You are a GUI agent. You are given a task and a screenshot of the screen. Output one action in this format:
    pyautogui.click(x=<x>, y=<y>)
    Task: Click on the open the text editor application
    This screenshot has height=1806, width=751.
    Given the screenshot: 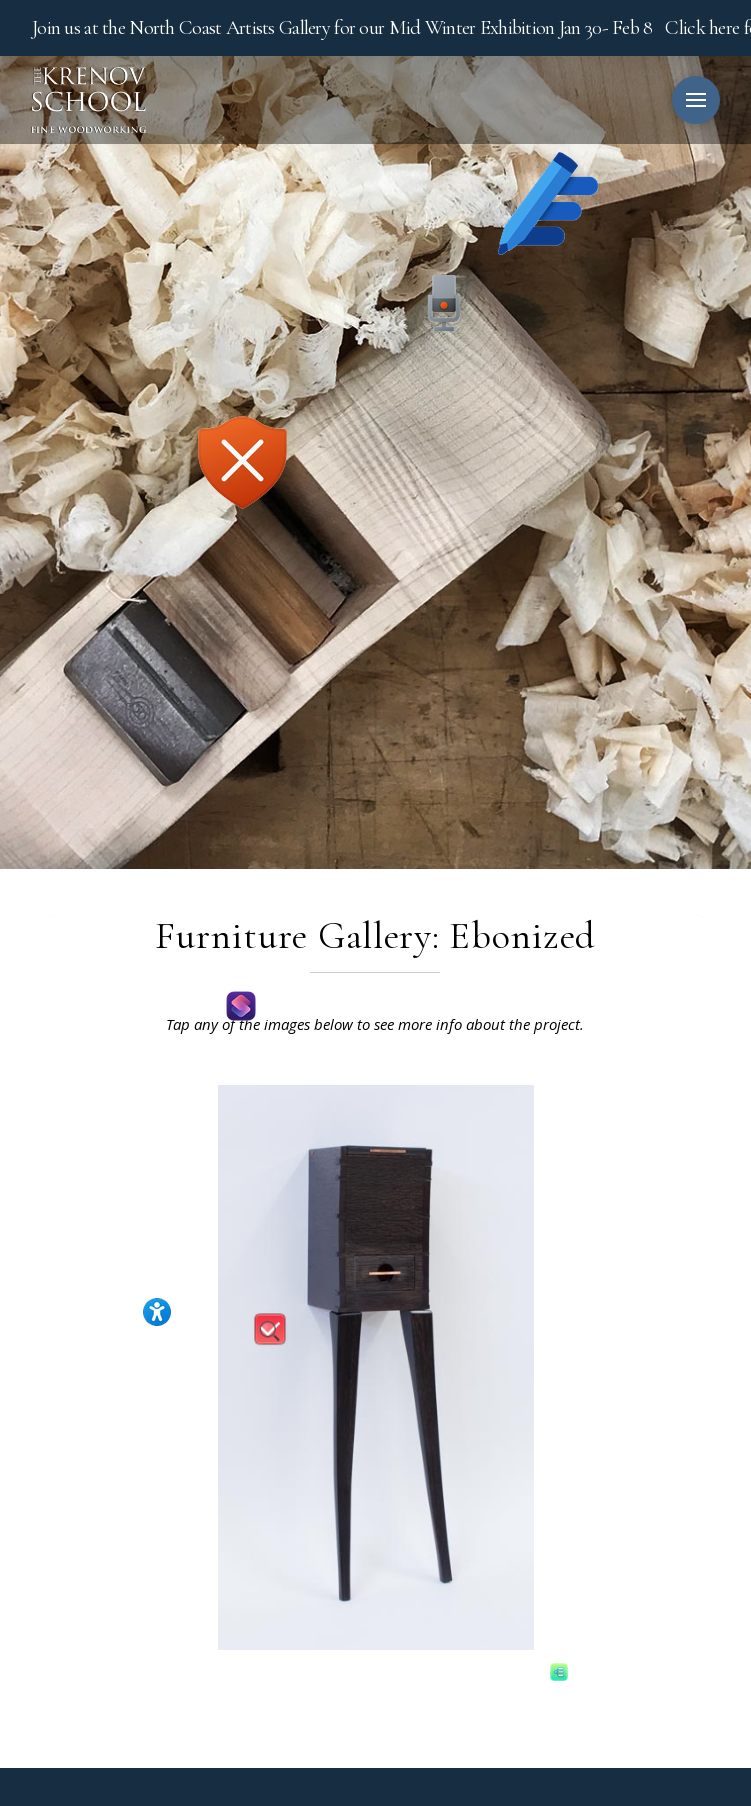 What is the action you would take?
    pyautogui.click(x=549, y=203)
    